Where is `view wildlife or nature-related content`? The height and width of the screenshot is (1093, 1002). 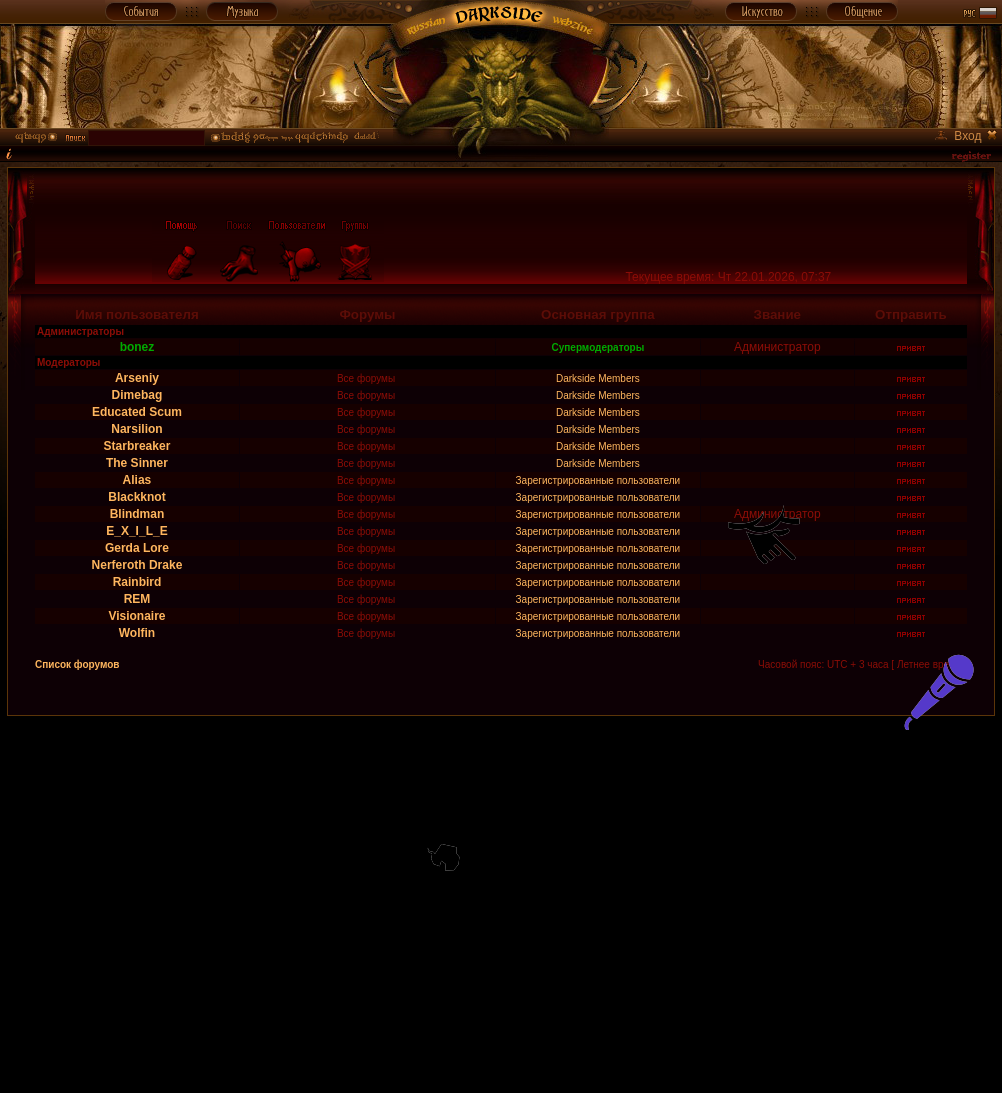
view wildlife or nature-related content is located at coordinates (443, 857).